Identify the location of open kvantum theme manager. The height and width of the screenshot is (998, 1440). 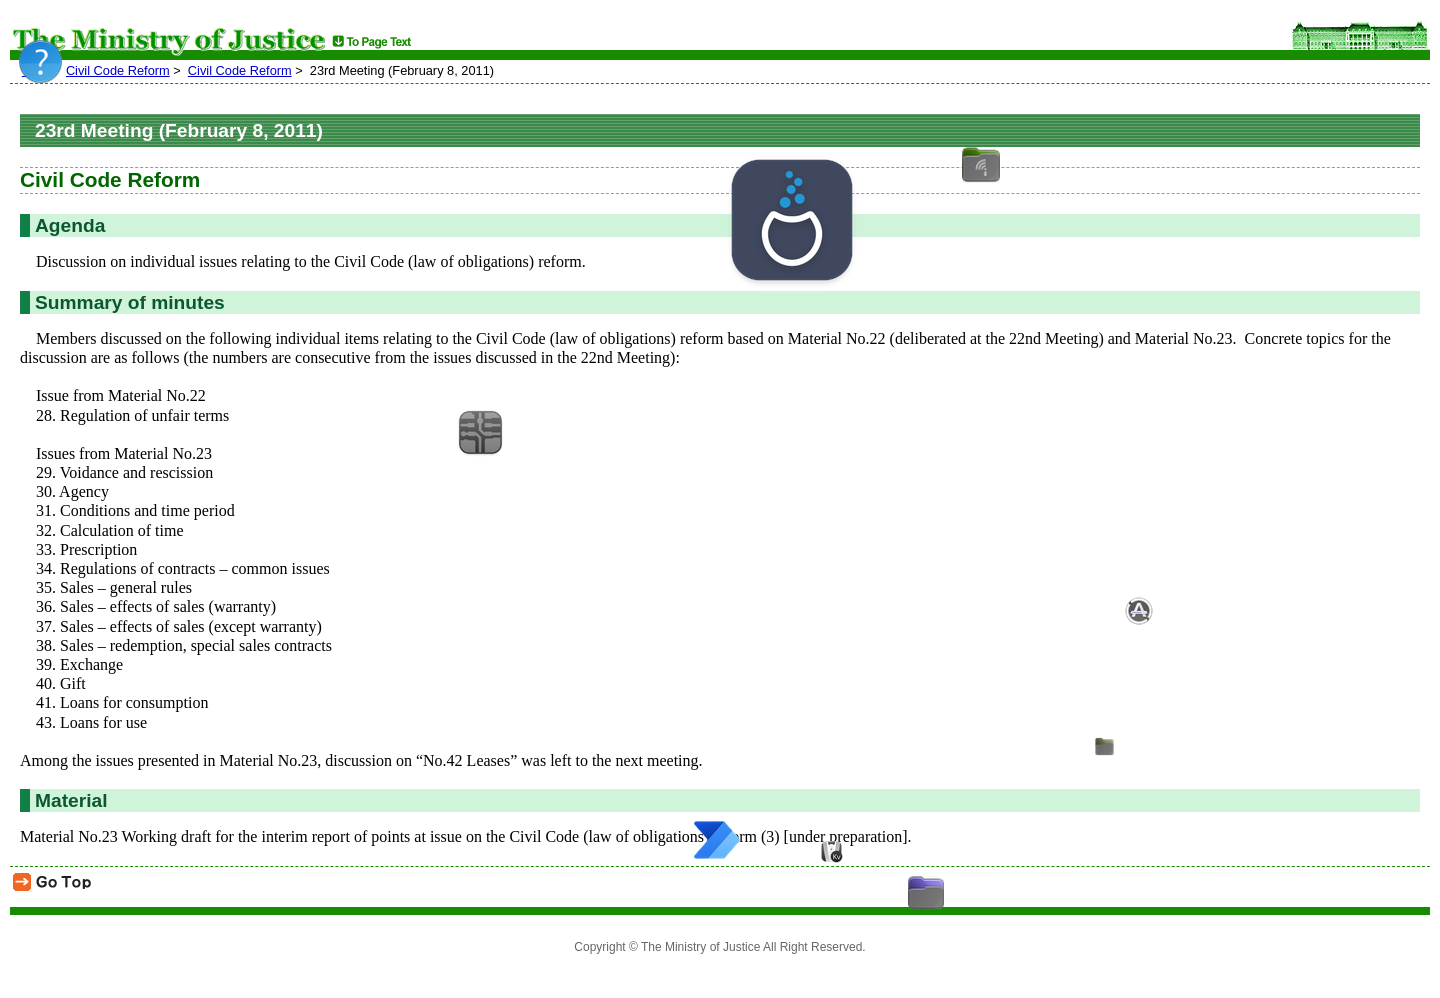
(831, 851).